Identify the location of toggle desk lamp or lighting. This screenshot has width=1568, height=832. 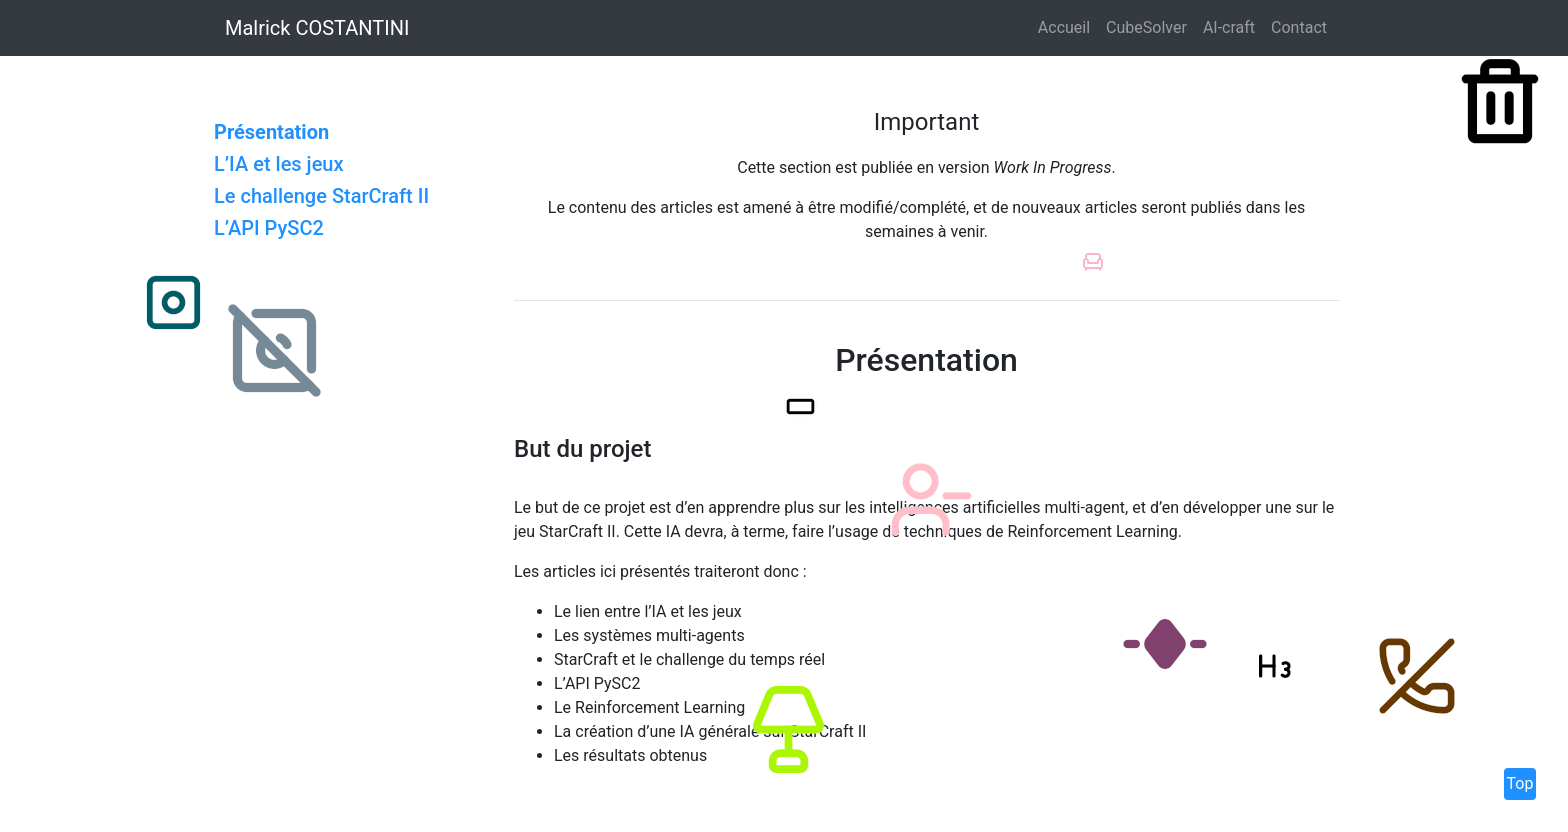
(788, 729).